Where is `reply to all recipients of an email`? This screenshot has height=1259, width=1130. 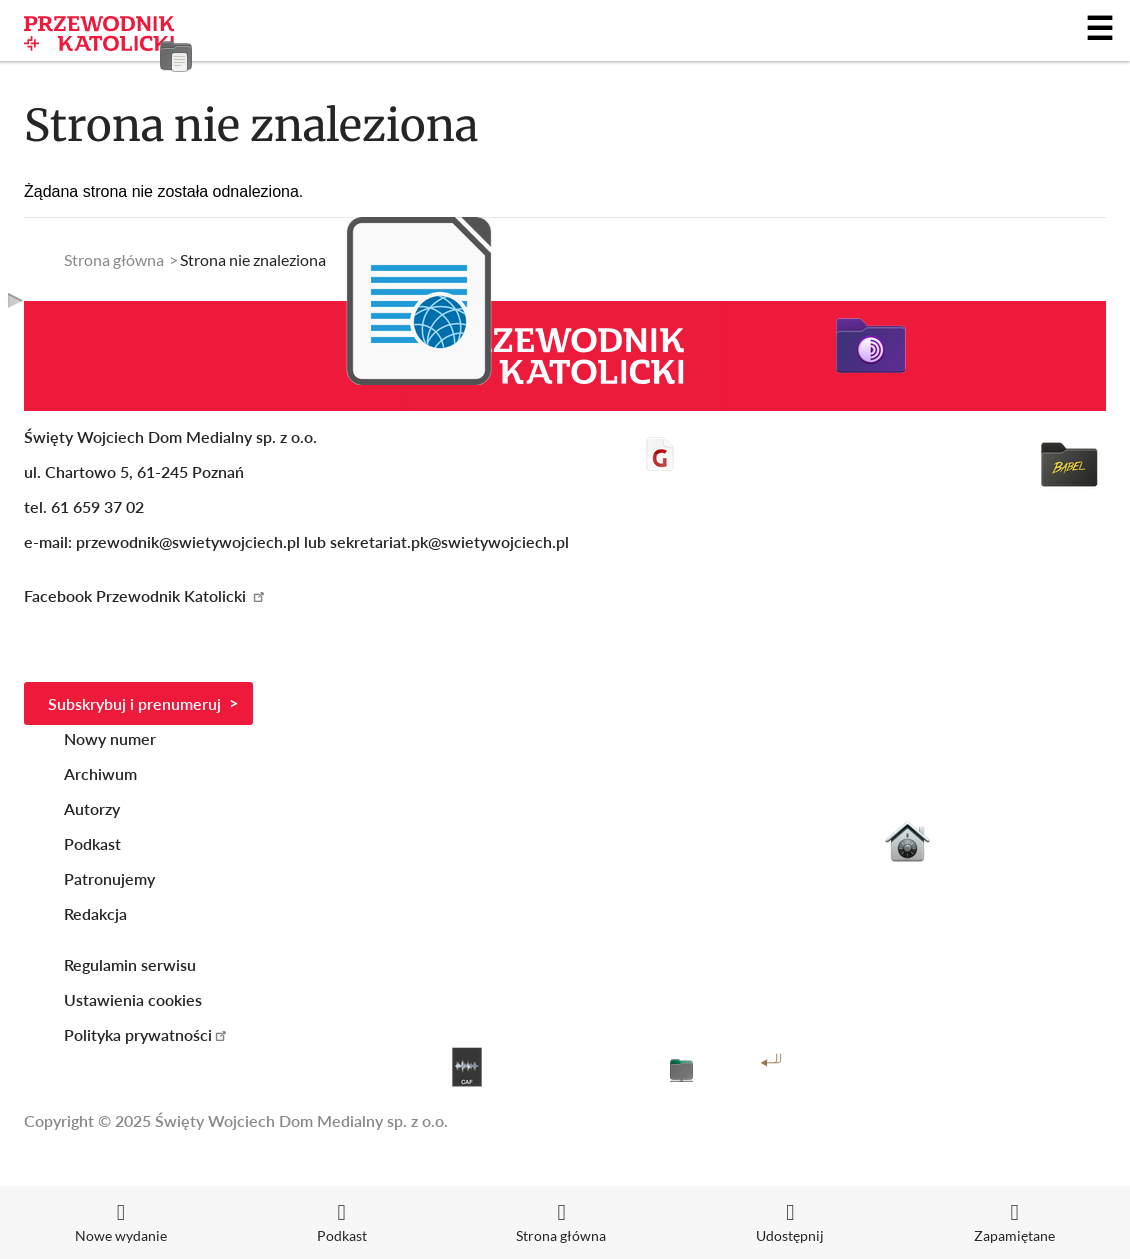 reply to all recipients of an email is located at coordinates (770, 1058).